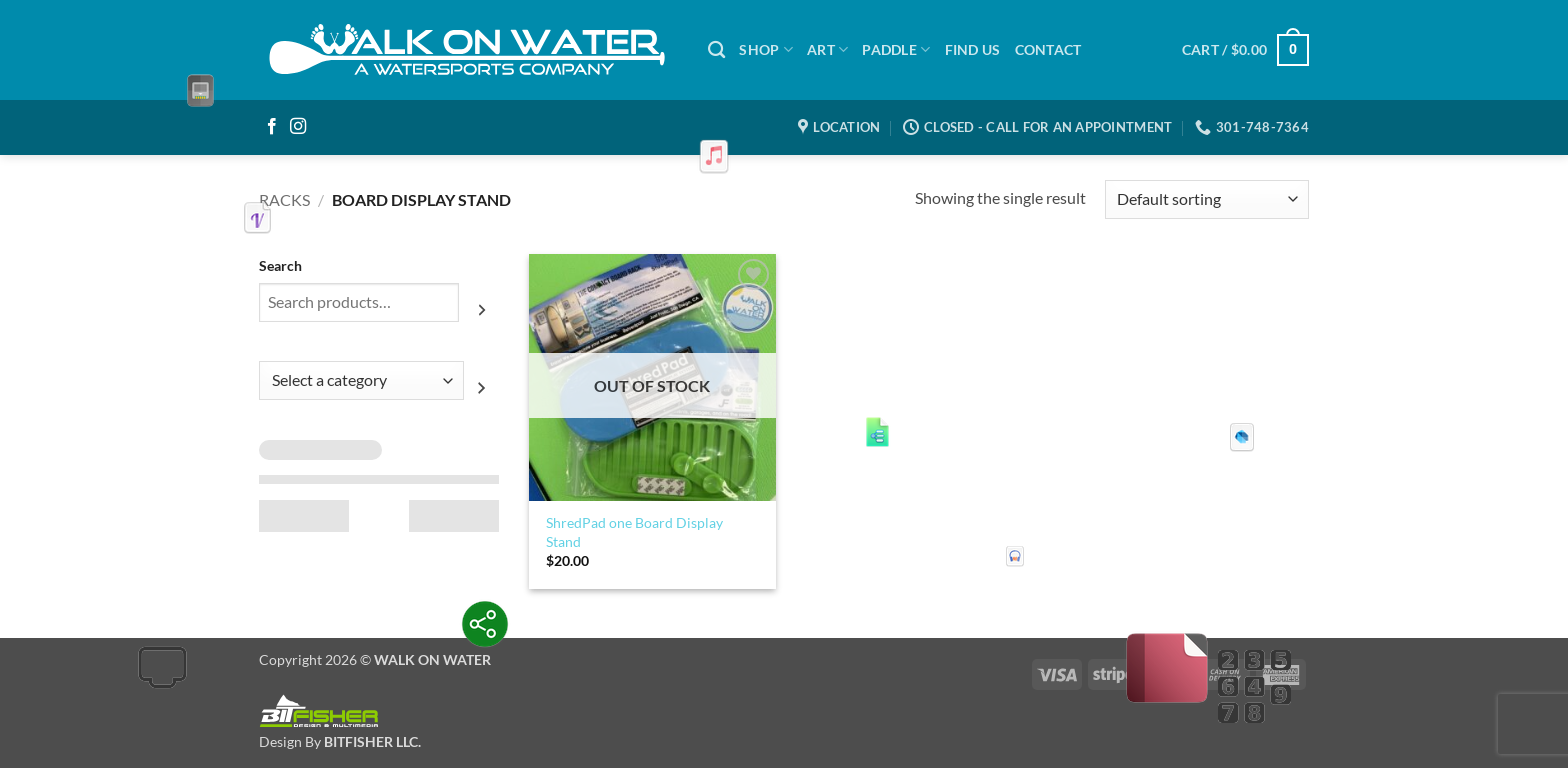 This screenshot has width=1568, height=768. What do you see at coordinates (257, 217) in the screenshot?
I see `indicates a Vala programming language source file` at bounding box center [257, 217].